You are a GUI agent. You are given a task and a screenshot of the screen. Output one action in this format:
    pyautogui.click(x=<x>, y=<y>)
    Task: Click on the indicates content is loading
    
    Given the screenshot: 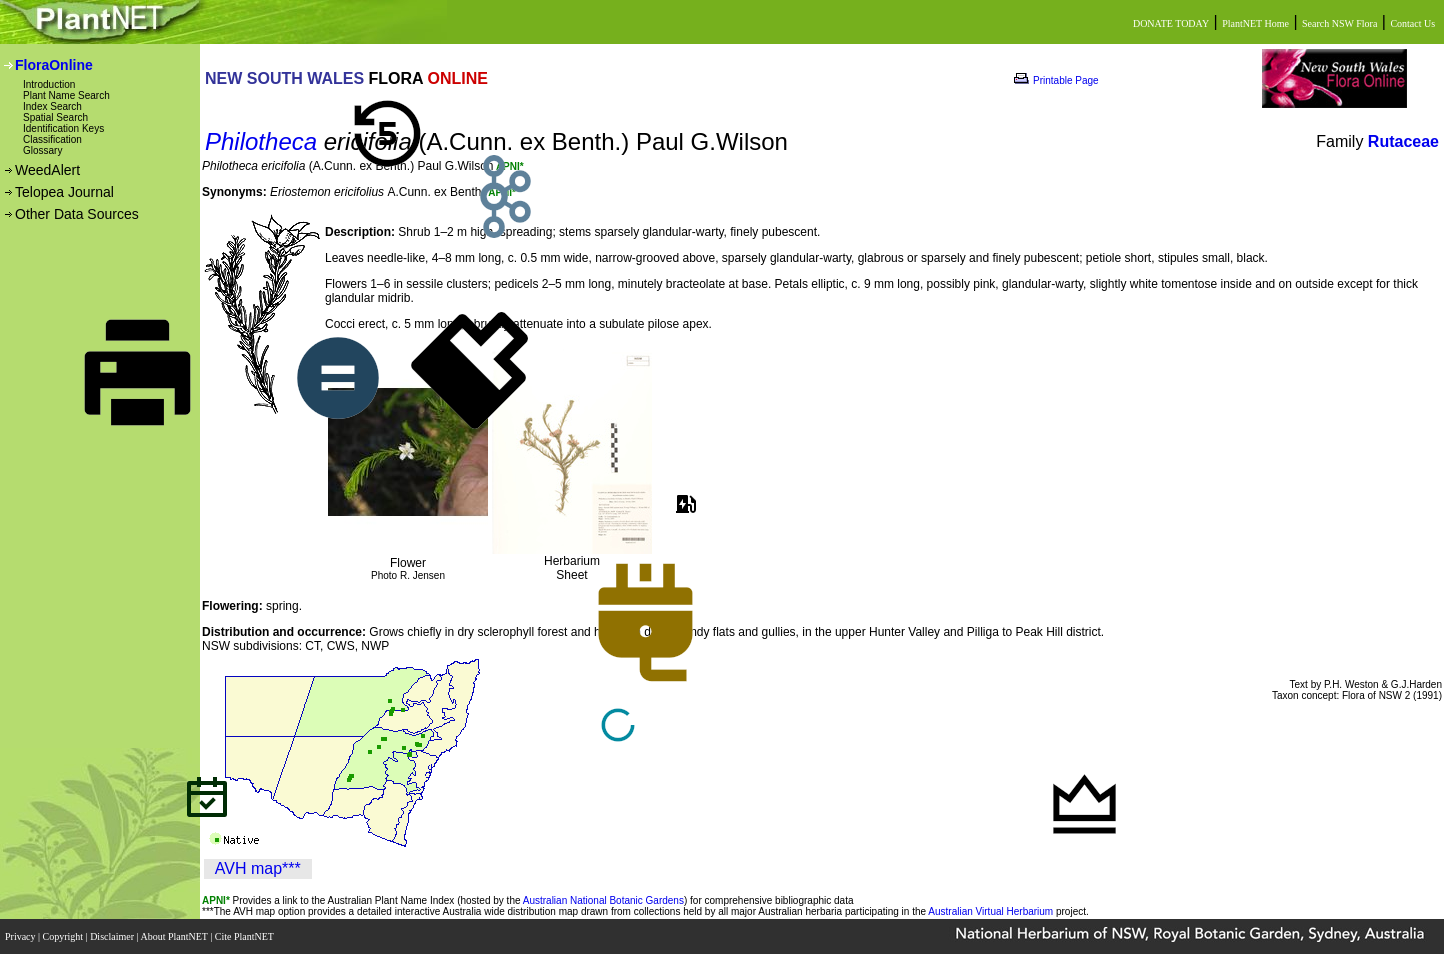 What is the action you would take?
    pyautogui.click(x=618, y=725)
    